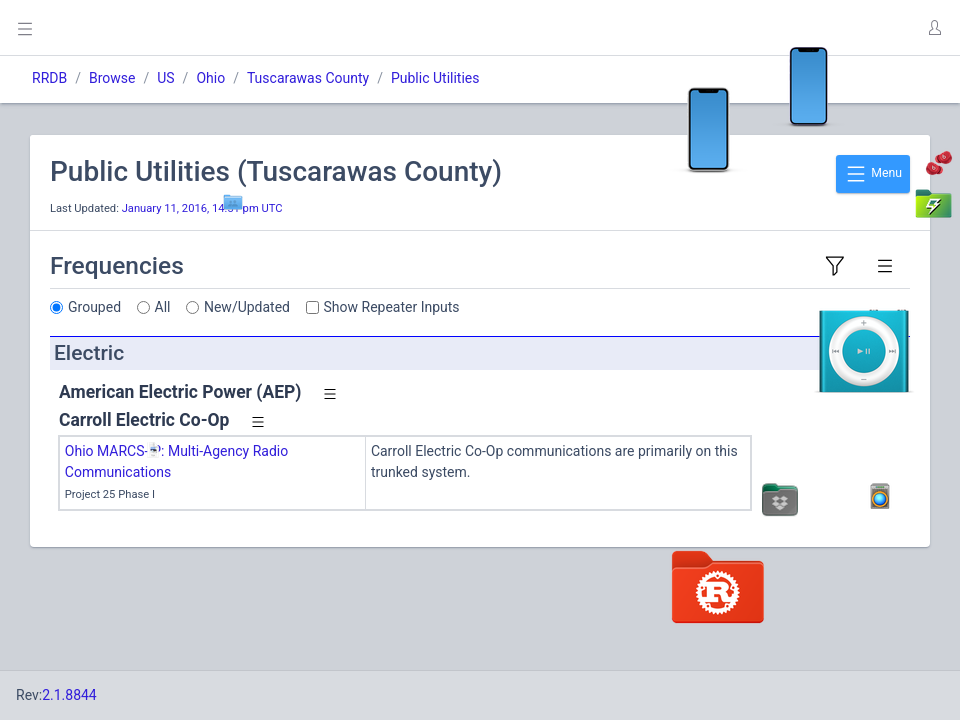 This screenshot has height=720, width=960. I want to click on iPod shuffle device connected, so click(864, 351).